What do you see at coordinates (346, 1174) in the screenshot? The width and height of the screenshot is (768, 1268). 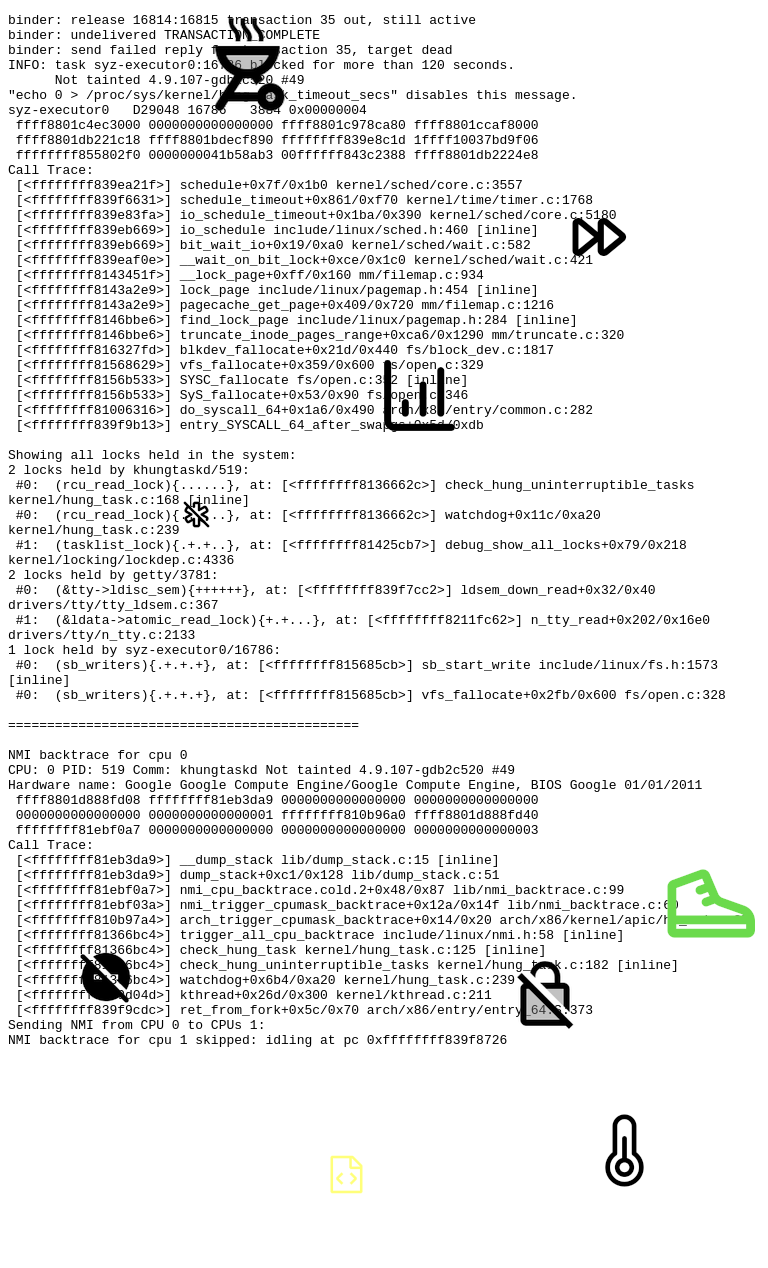 I see `open a code or source file` at bounding box center [346, 1174].